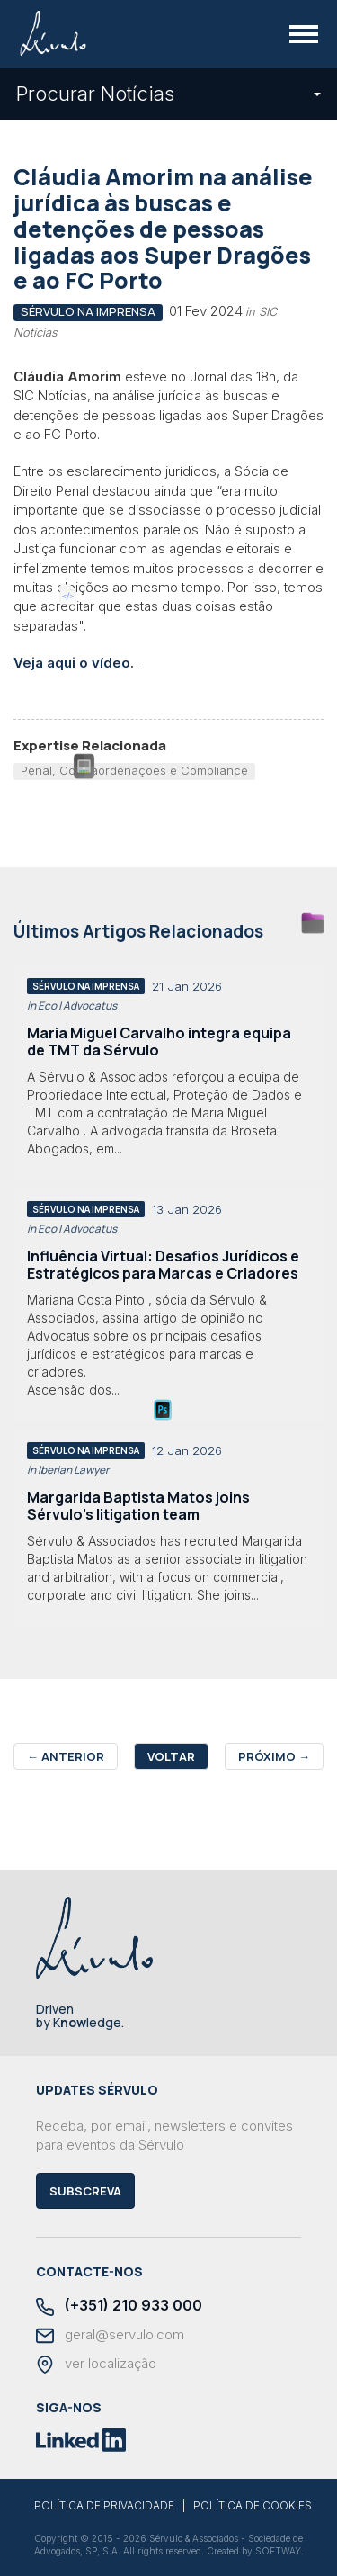 This screenshot has height=2576, width=337. What do you see at coordinates (313, 923) in the screenshot?
I see `open folder containing files` at bounding box center [313, 923].